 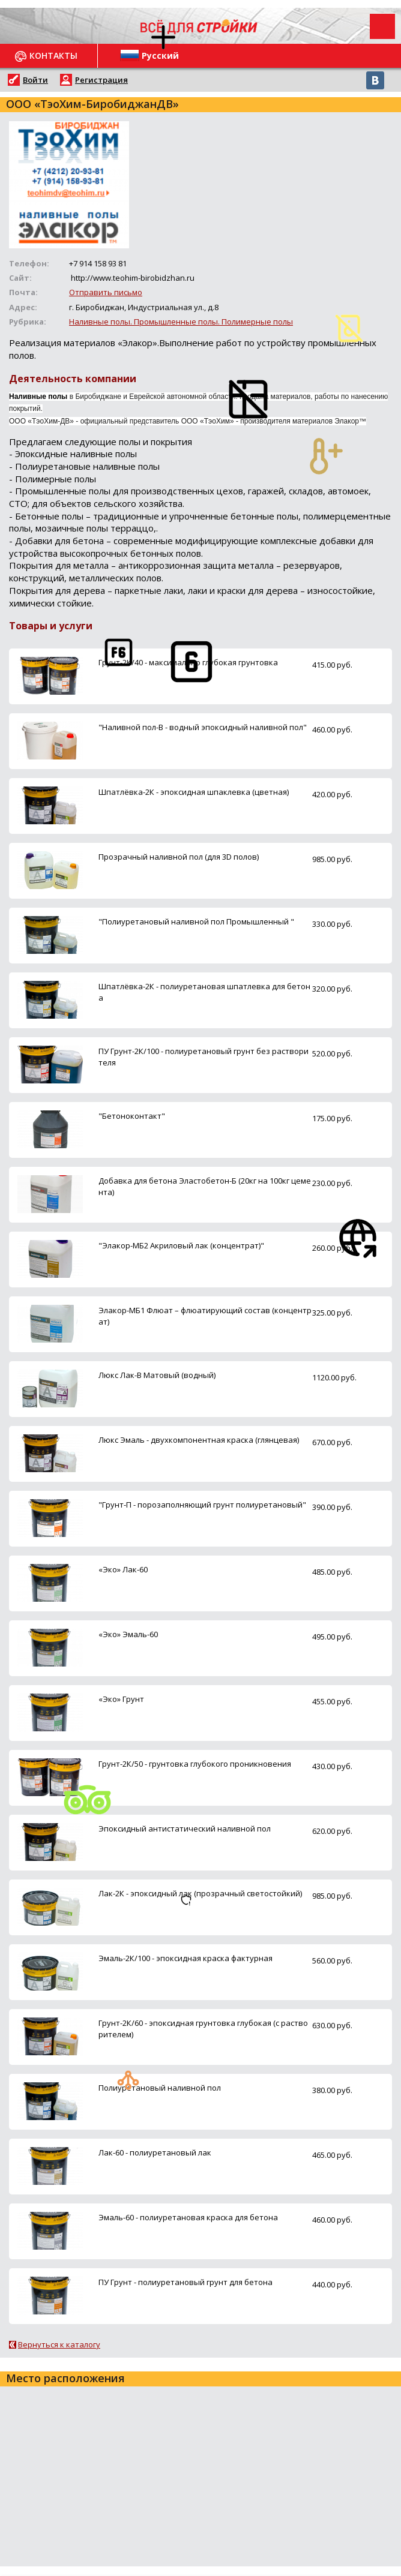 I want to click on view tripadvisor reviews and ratings, so click(x=87, y=1799).